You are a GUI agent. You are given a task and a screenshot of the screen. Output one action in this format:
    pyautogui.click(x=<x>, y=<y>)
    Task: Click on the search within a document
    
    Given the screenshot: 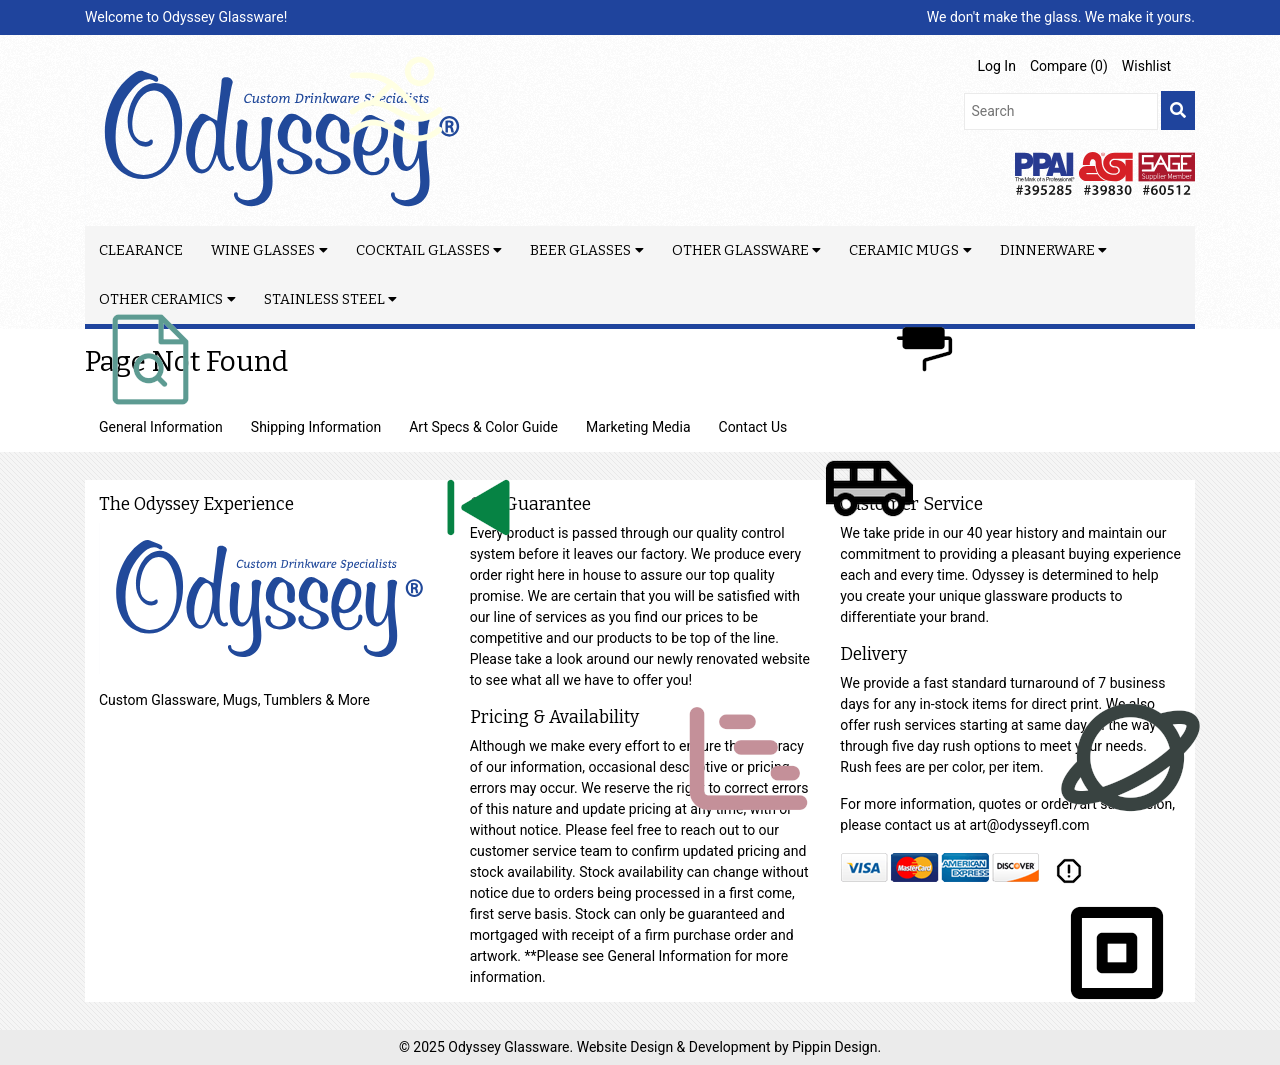 What is the action you would take?
    pyautogui.click(x=150, y=359)
    